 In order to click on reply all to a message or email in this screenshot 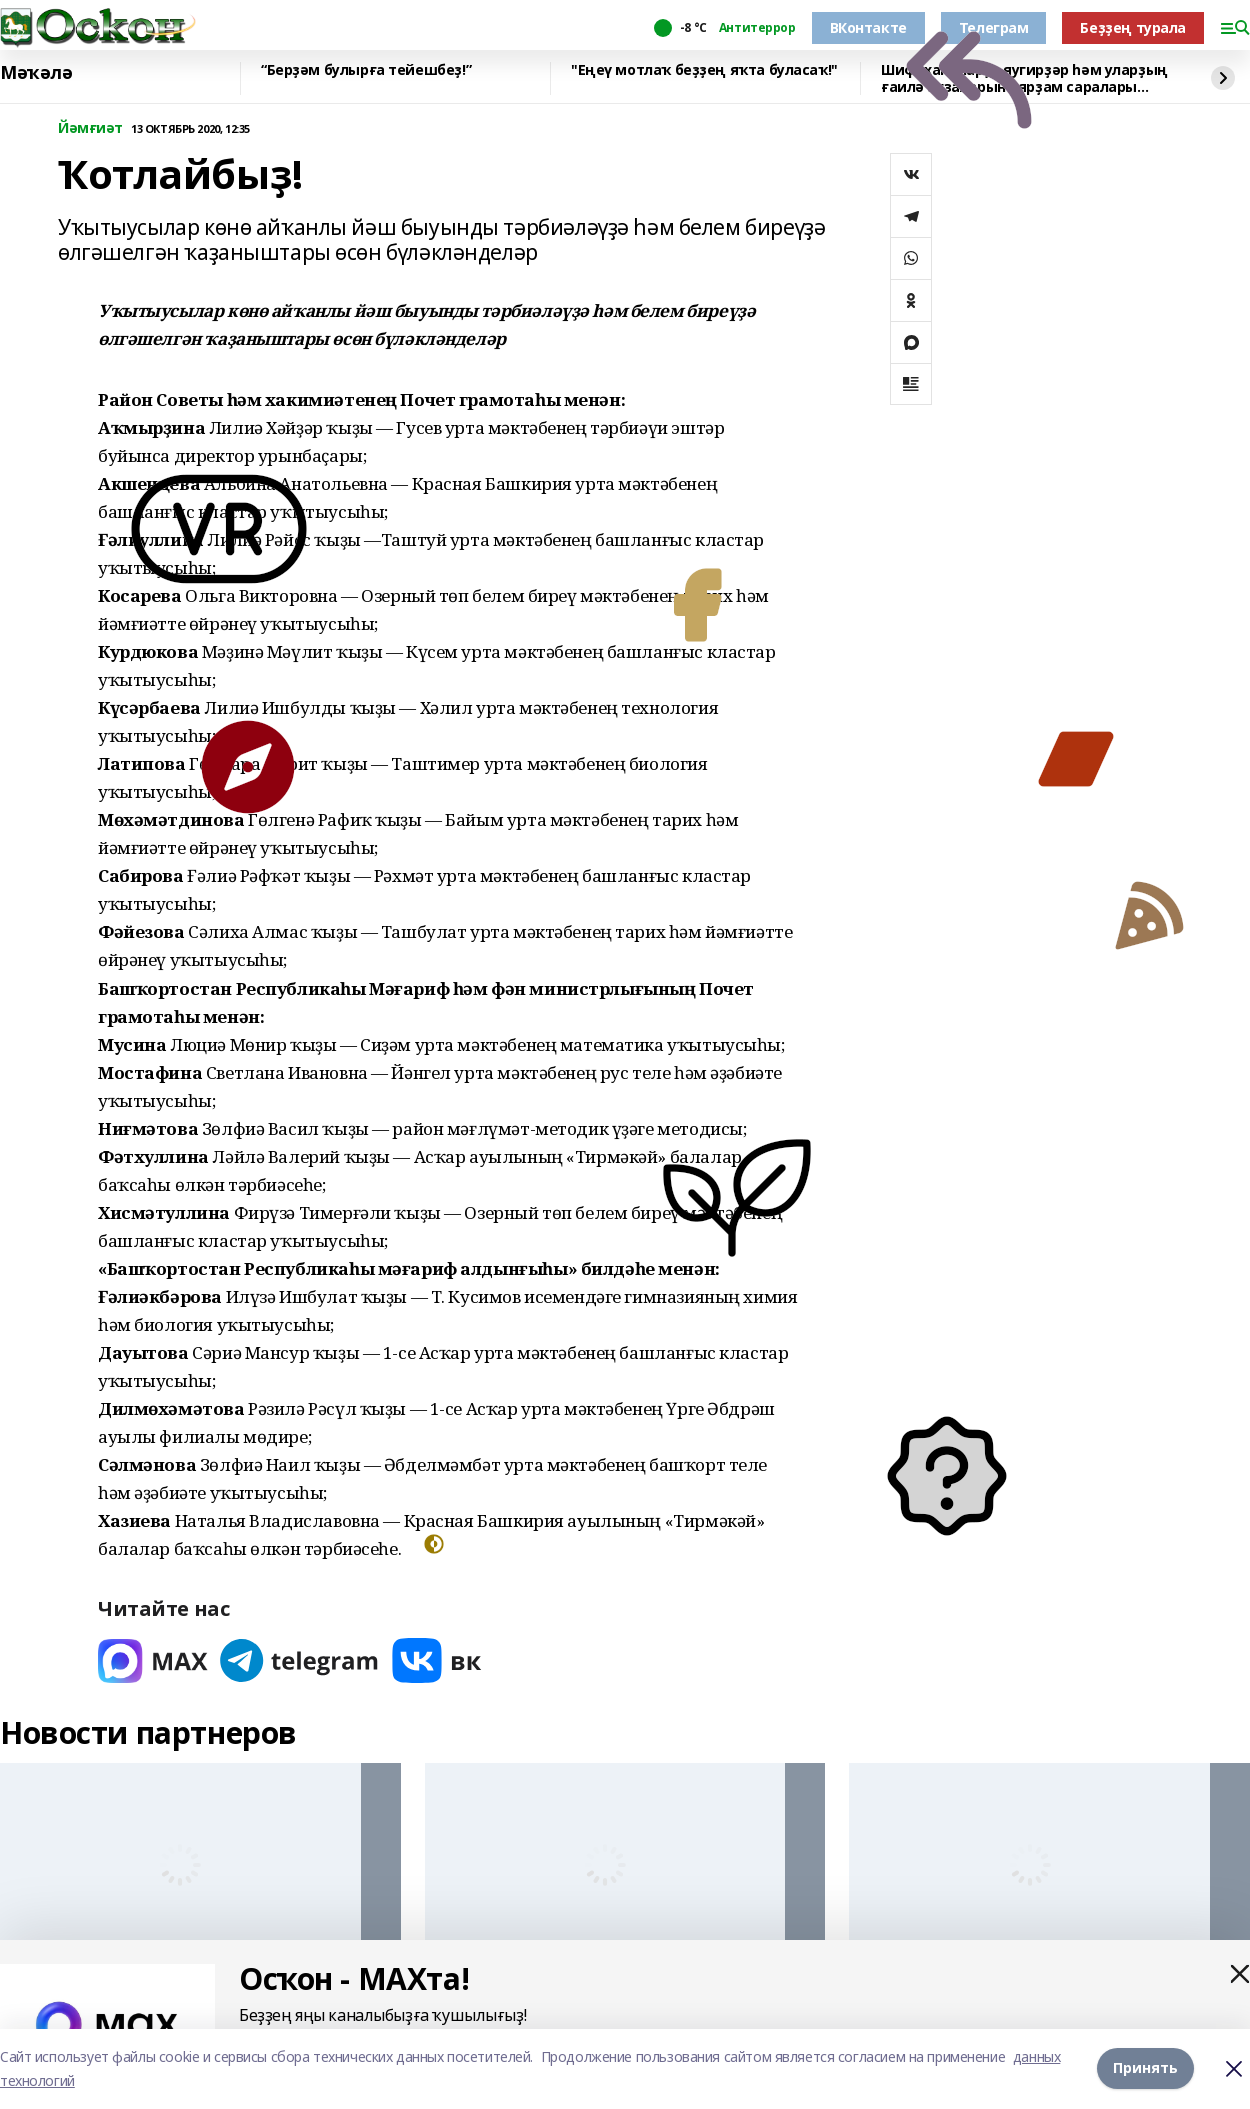, I will do `click(969, 80)`.